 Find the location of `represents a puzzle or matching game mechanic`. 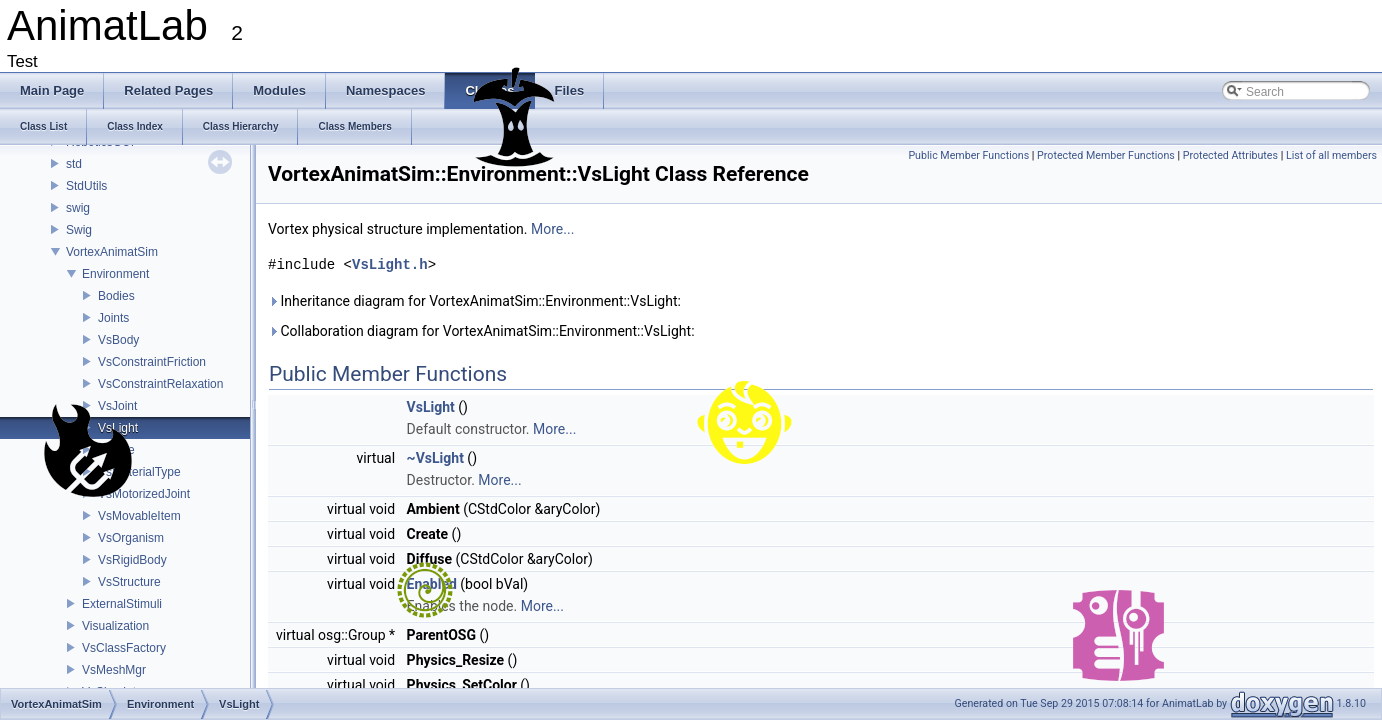

represents a puzzle or matching game mechanic is located at coordinates (1118, 635).